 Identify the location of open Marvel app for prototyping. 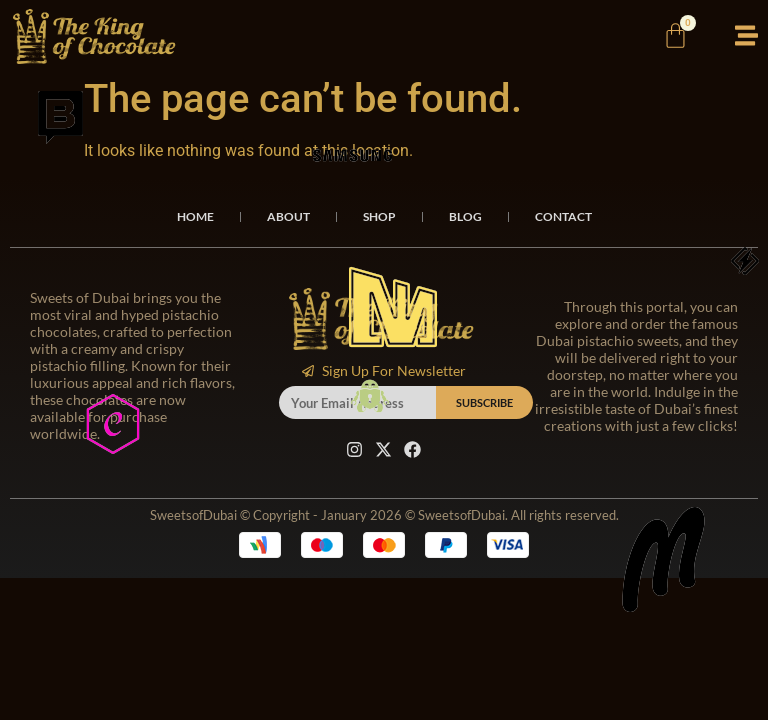
(663, 559).